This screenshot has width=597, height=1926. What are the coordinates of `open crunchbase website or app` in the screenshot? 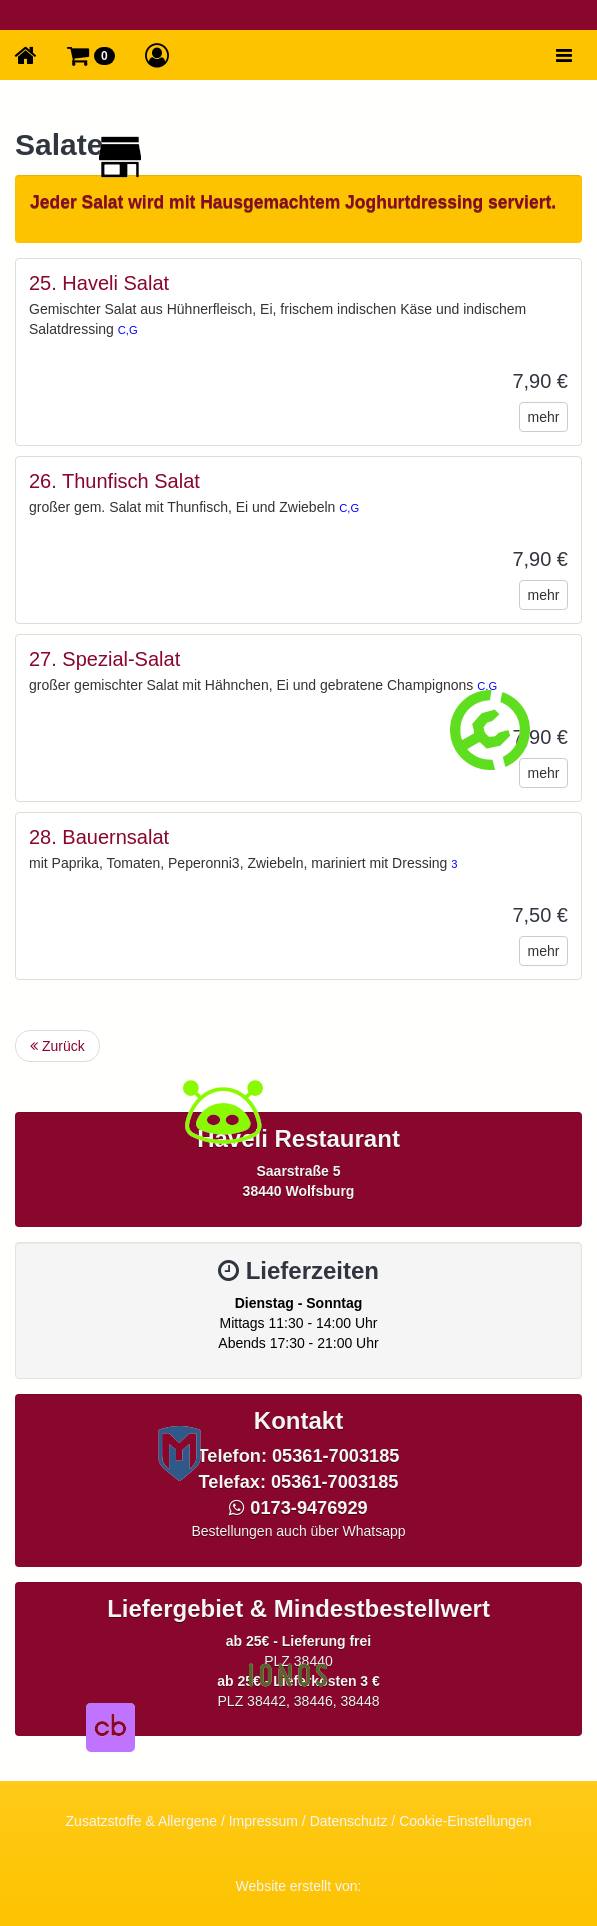 It's located at (110, 1727).